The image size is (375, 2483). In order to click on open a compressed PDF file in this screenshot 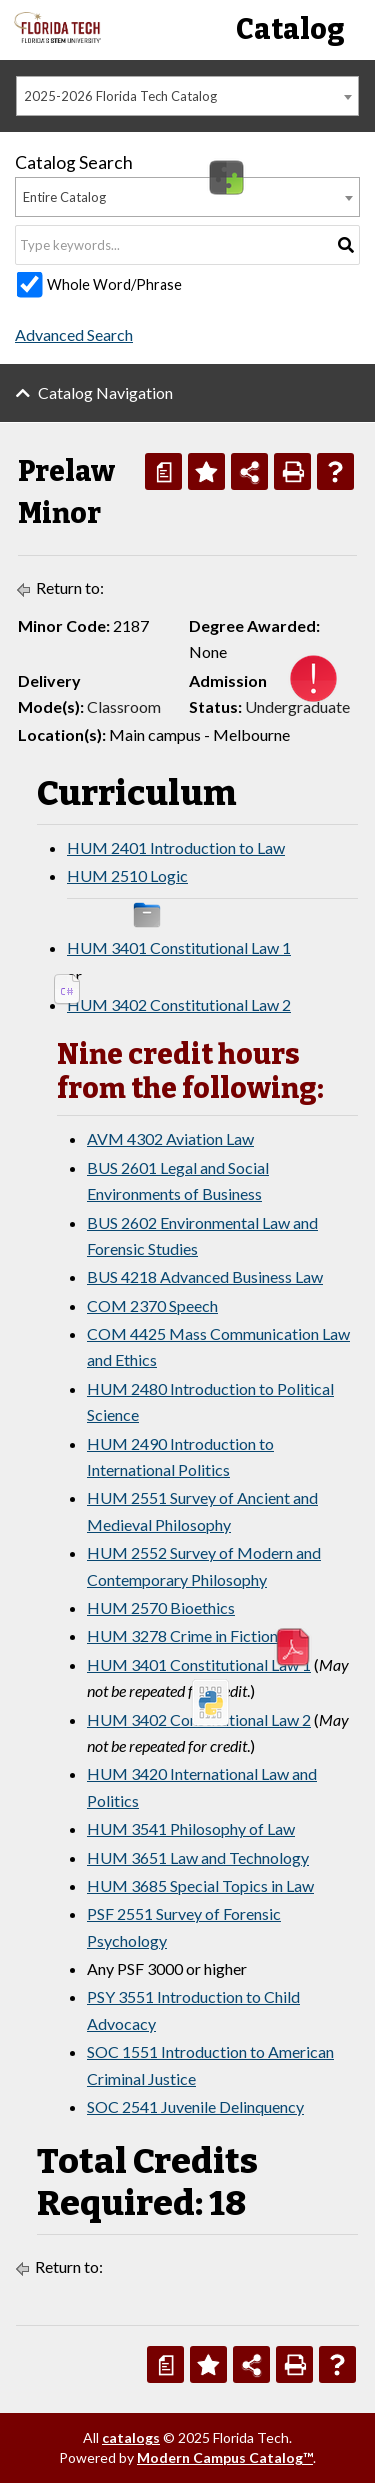, I will do `click(293, 1647)`.